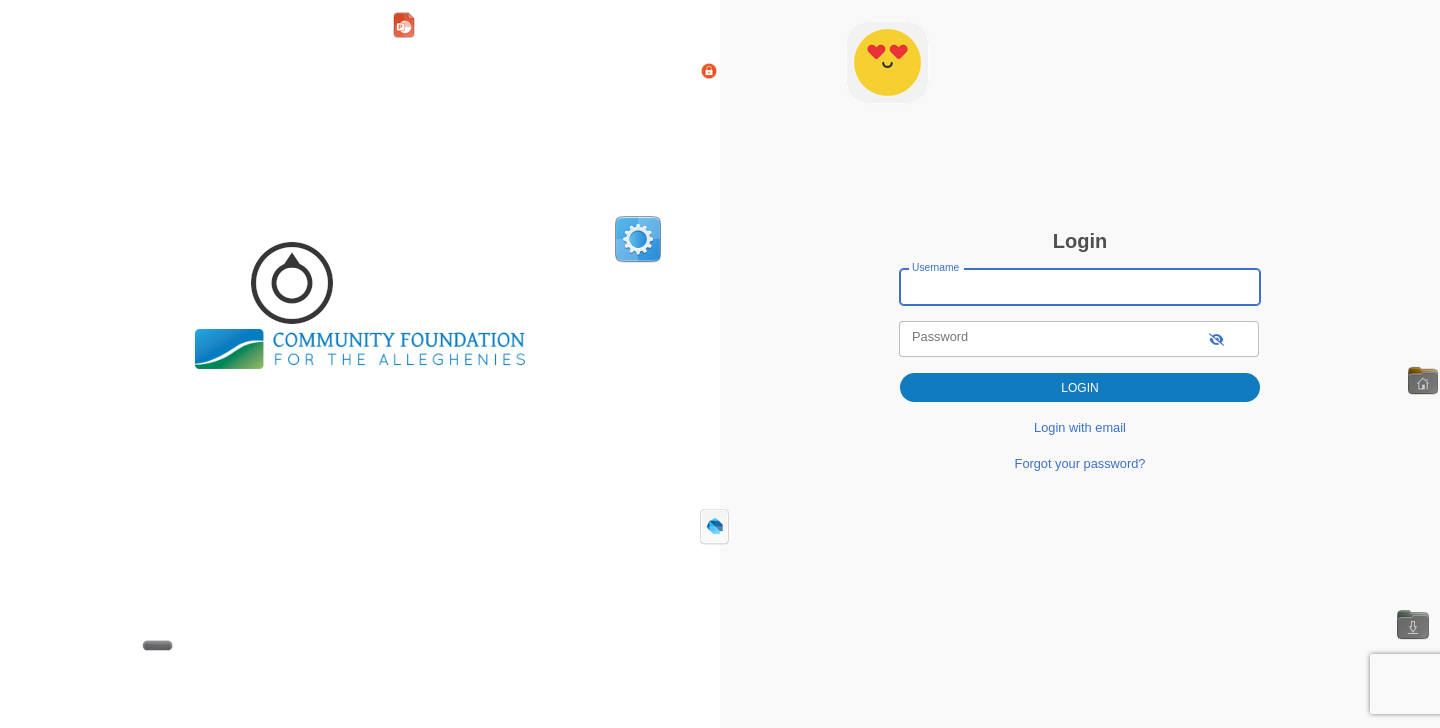 The width and height of the screenshot is (1440, 728). I want to click on access your home folder, so click(1423, 380).